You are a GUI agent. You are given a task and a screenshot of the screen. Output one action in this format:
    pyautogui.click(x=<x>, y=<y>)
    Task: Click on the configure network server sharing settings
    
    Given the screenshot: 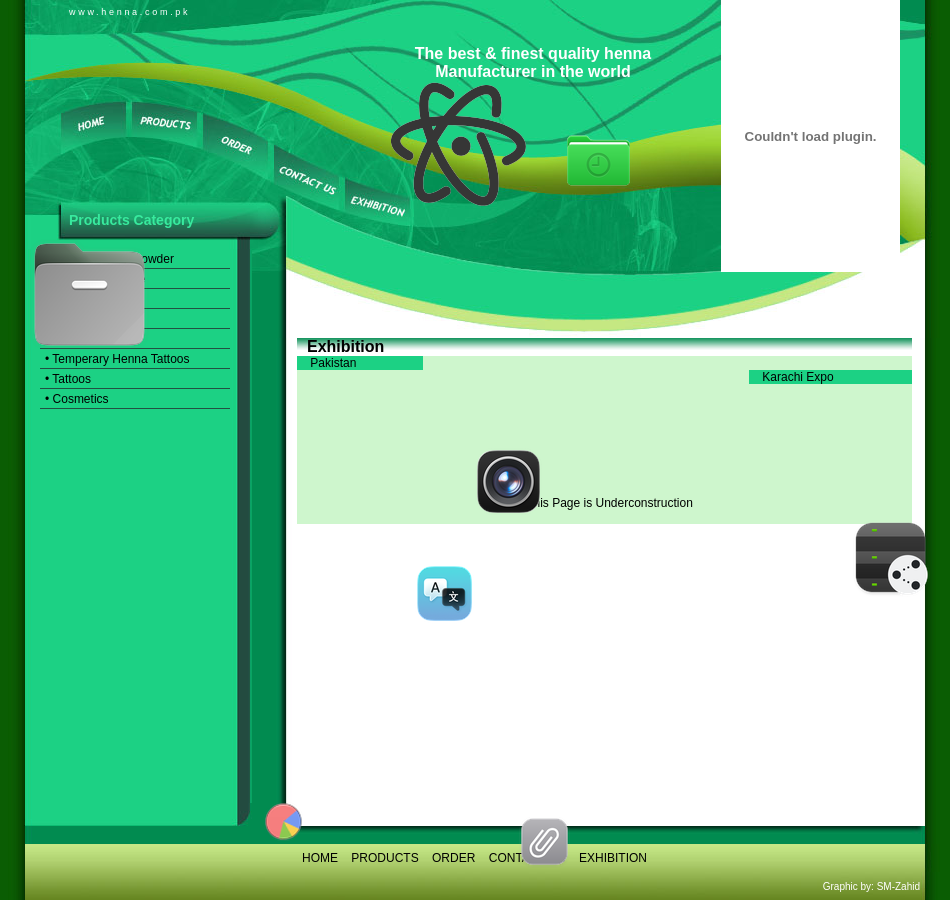 What is the action you would take?
    pyautogui.click(x=890, y=557)
    